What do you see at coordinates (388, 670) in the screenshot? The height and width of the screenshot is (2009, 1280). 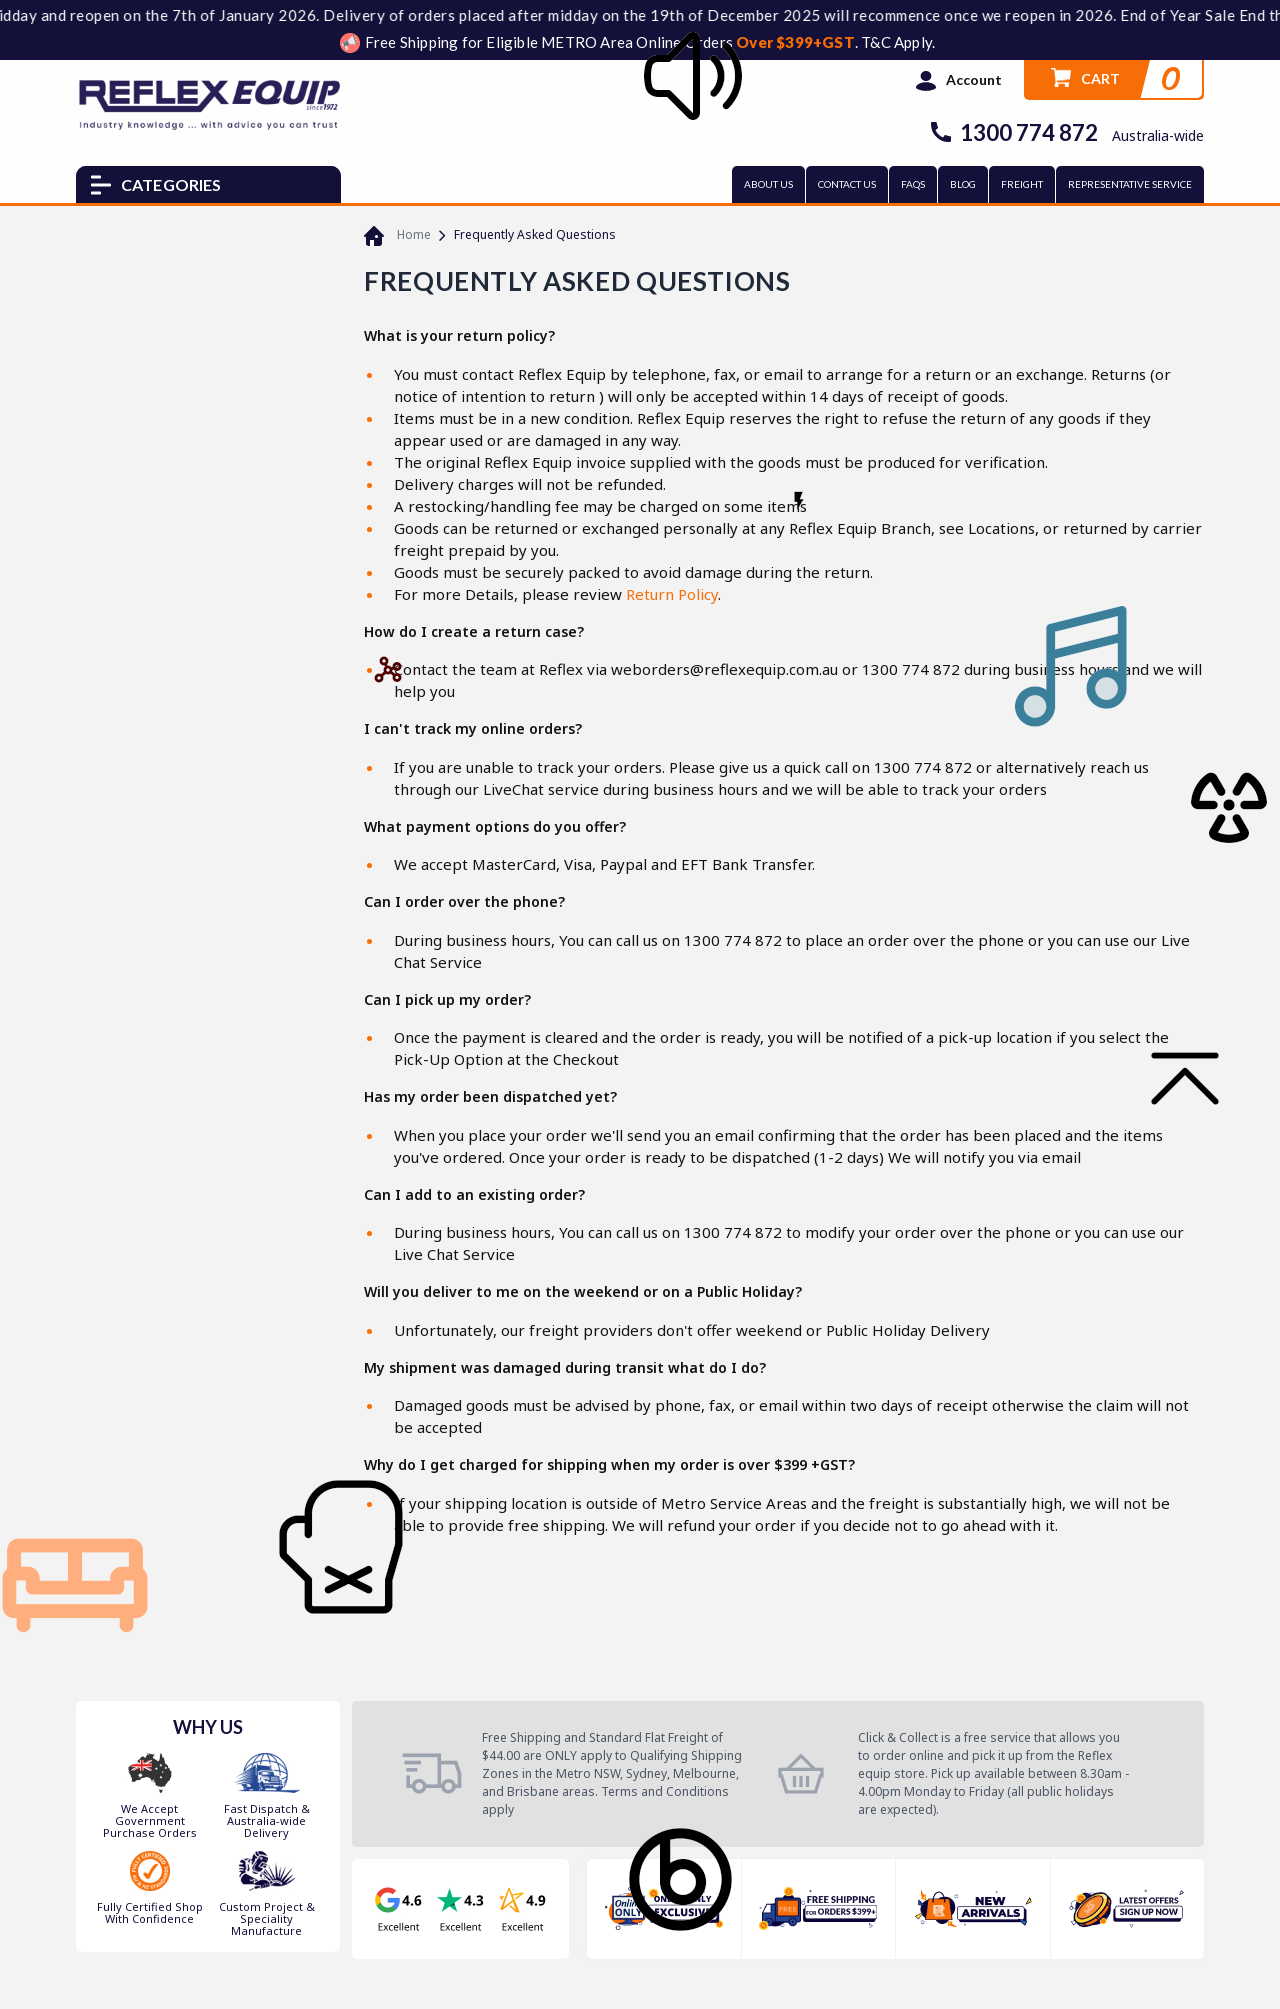 I see `view network or connection graph` at bounding box center [388, 670].